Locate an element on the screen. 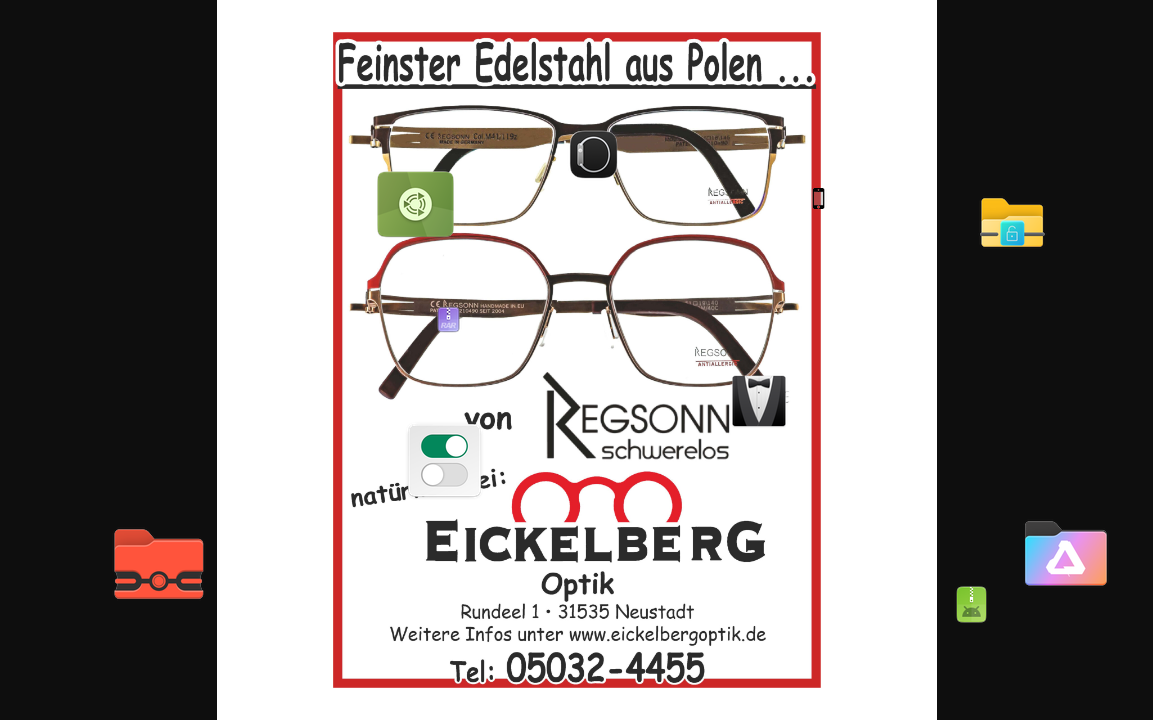 The width and height of the screenshot is (1153, 720). open the Affinity app folder is located at coordinates (1065, 555).